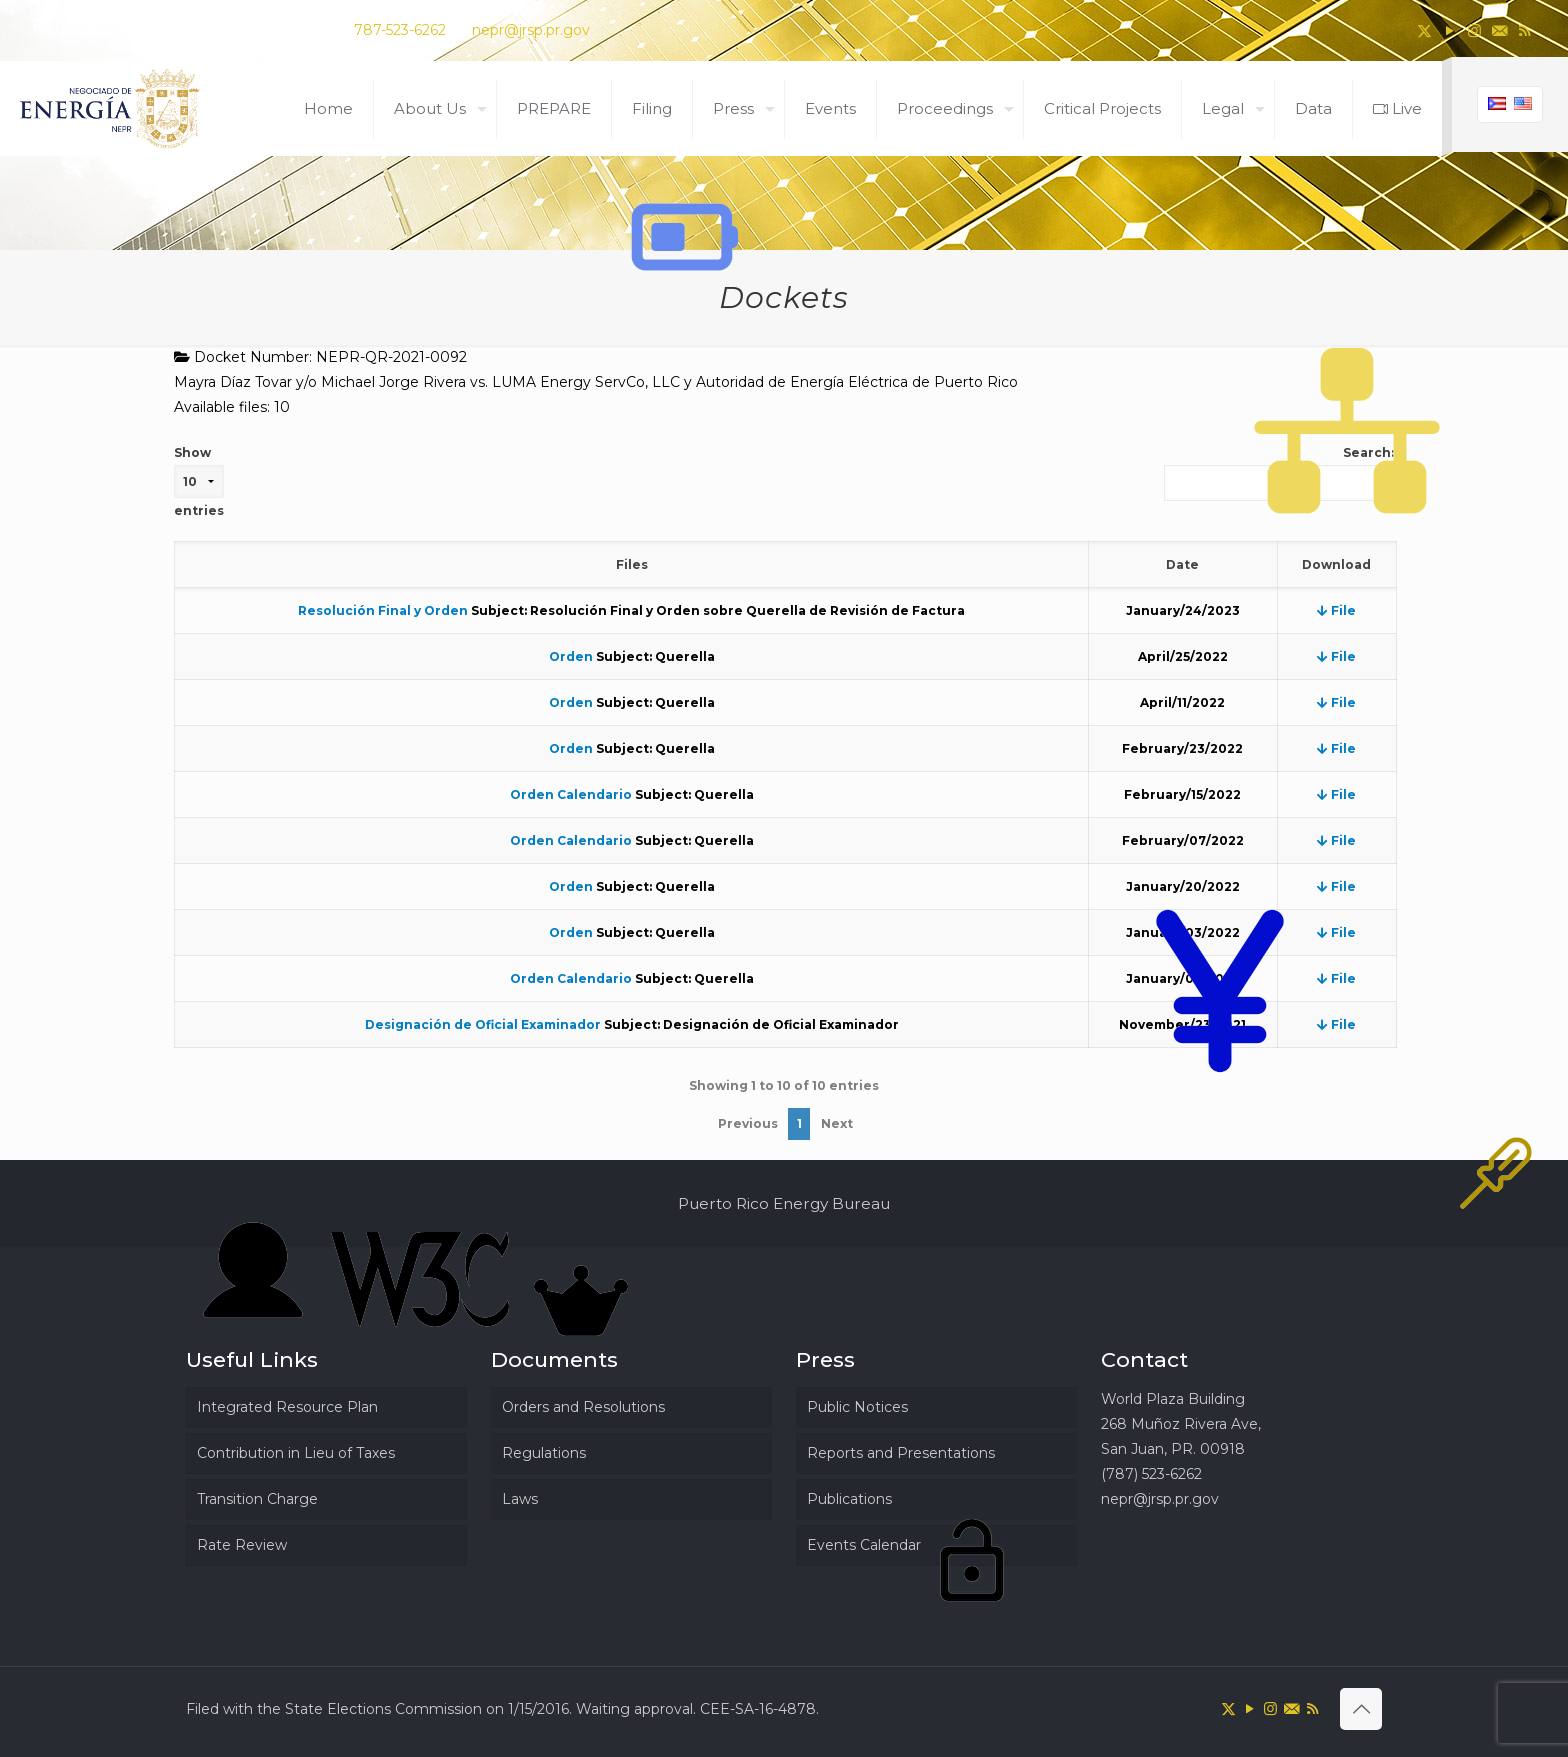 This screenshot has width=1568, height=1757. Describe the element at coordinates (1220, 991) in the screenshot. I see `view prices in japanese yen` at that location.